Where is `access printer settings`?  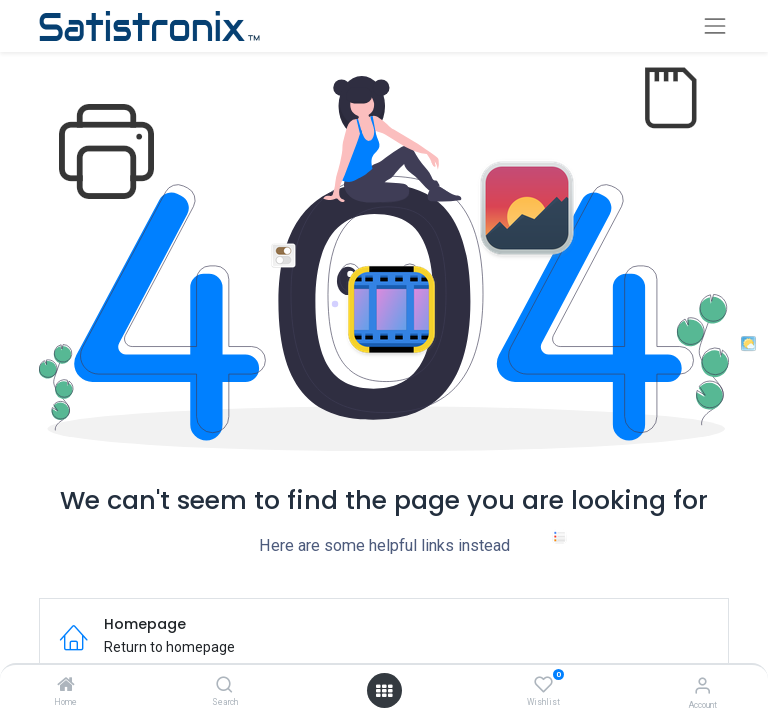 access printer settings is located at coordinates (106, 151).